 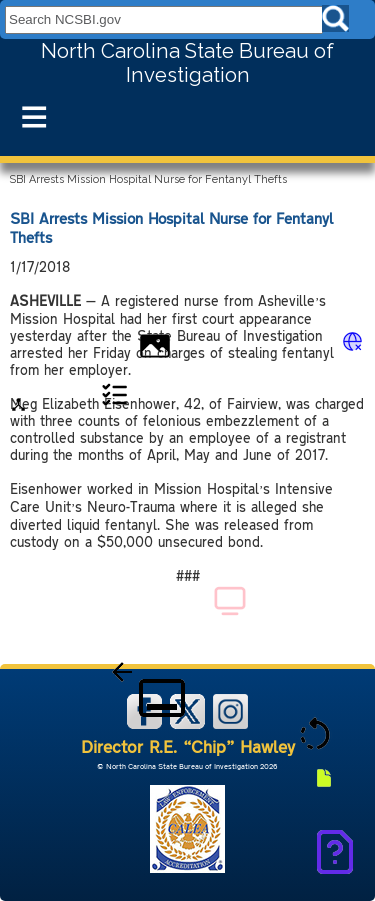 What do you see at coordinates (18, 404) in the screenshot?
I see `connect or manage linked devices` at bounding box center [18, 404].